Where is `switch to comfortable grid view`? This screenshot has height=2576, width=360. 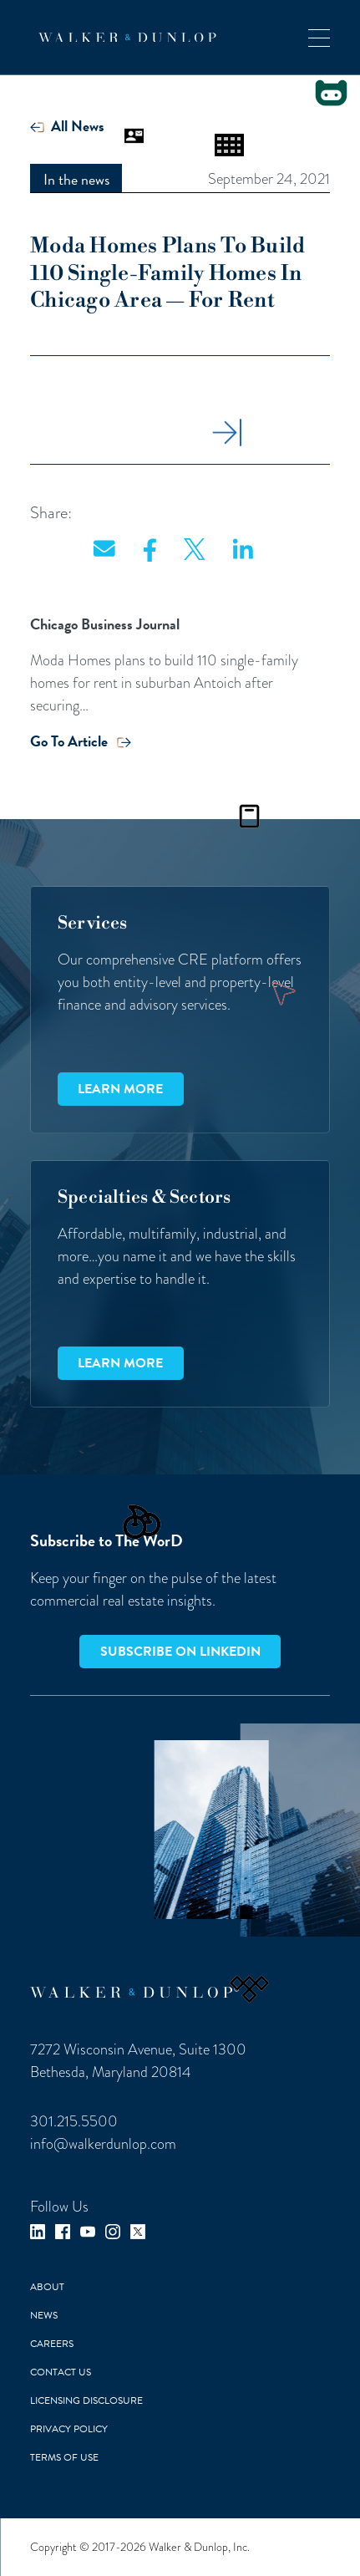
switch to comfortable grid view is located at coordinates (228, 145).